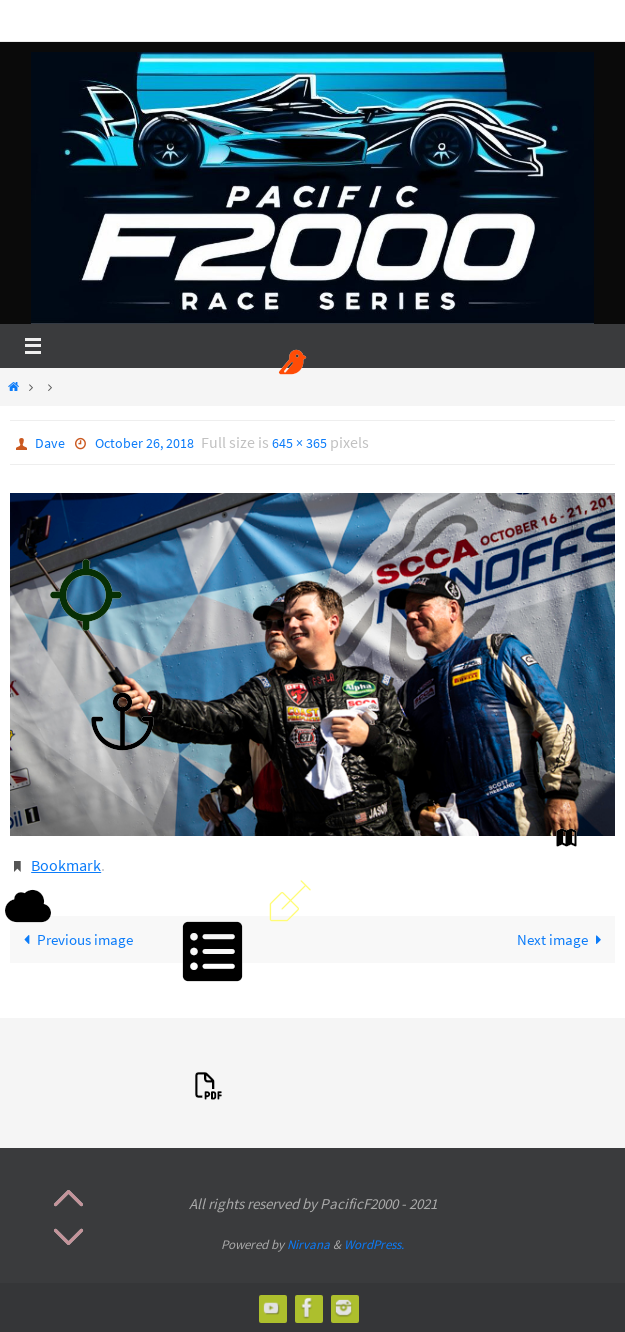 This screenshot has height=1332, width=625. What do you see at coordinates (28, 906) in the screenshot?
I see `cloud storage or sync status` at bounding box center [28, 906].